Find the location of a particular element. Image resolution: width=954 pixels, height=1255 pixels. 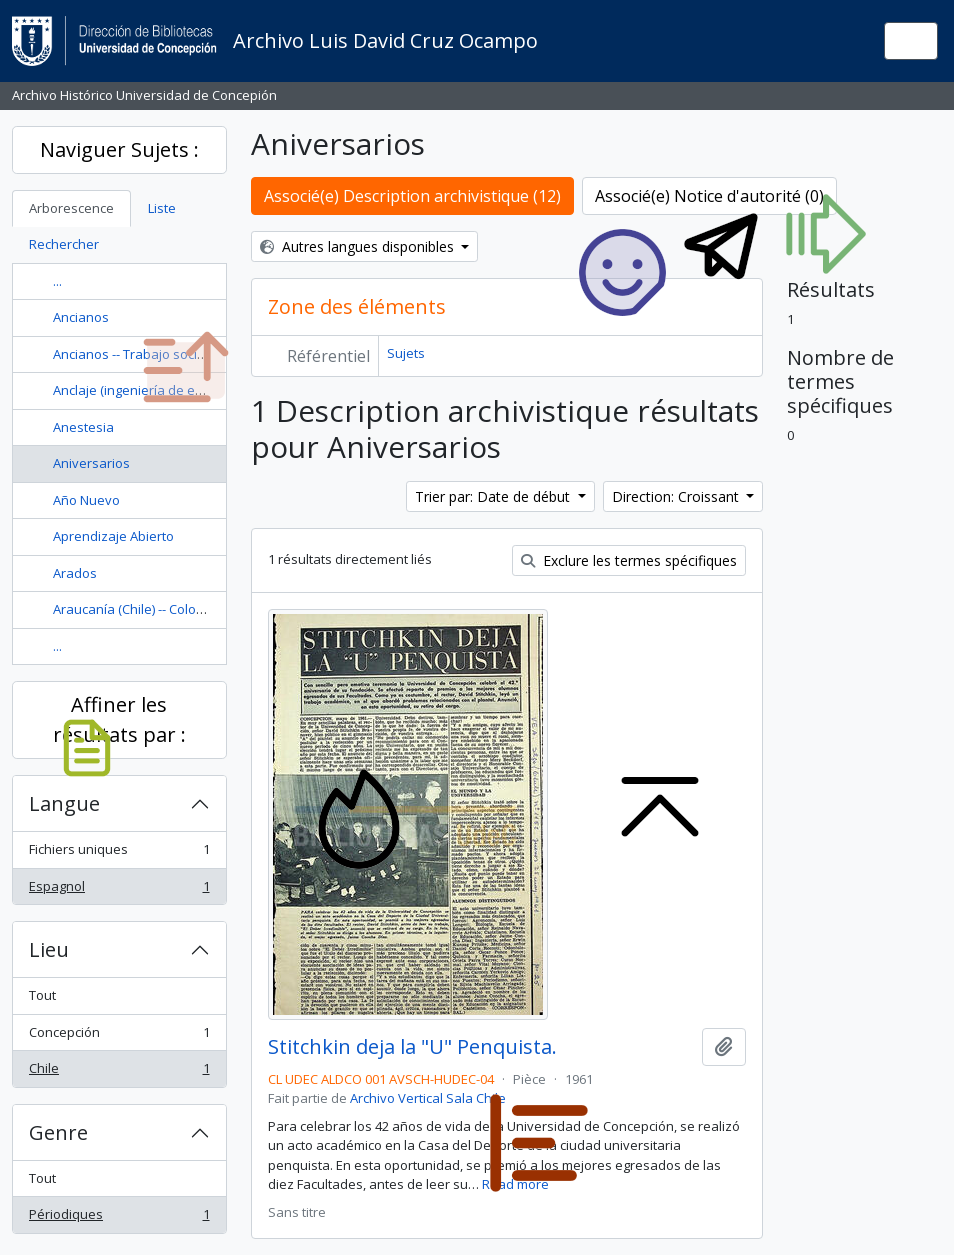

align text to the left is located at coordinates (539, 1143).